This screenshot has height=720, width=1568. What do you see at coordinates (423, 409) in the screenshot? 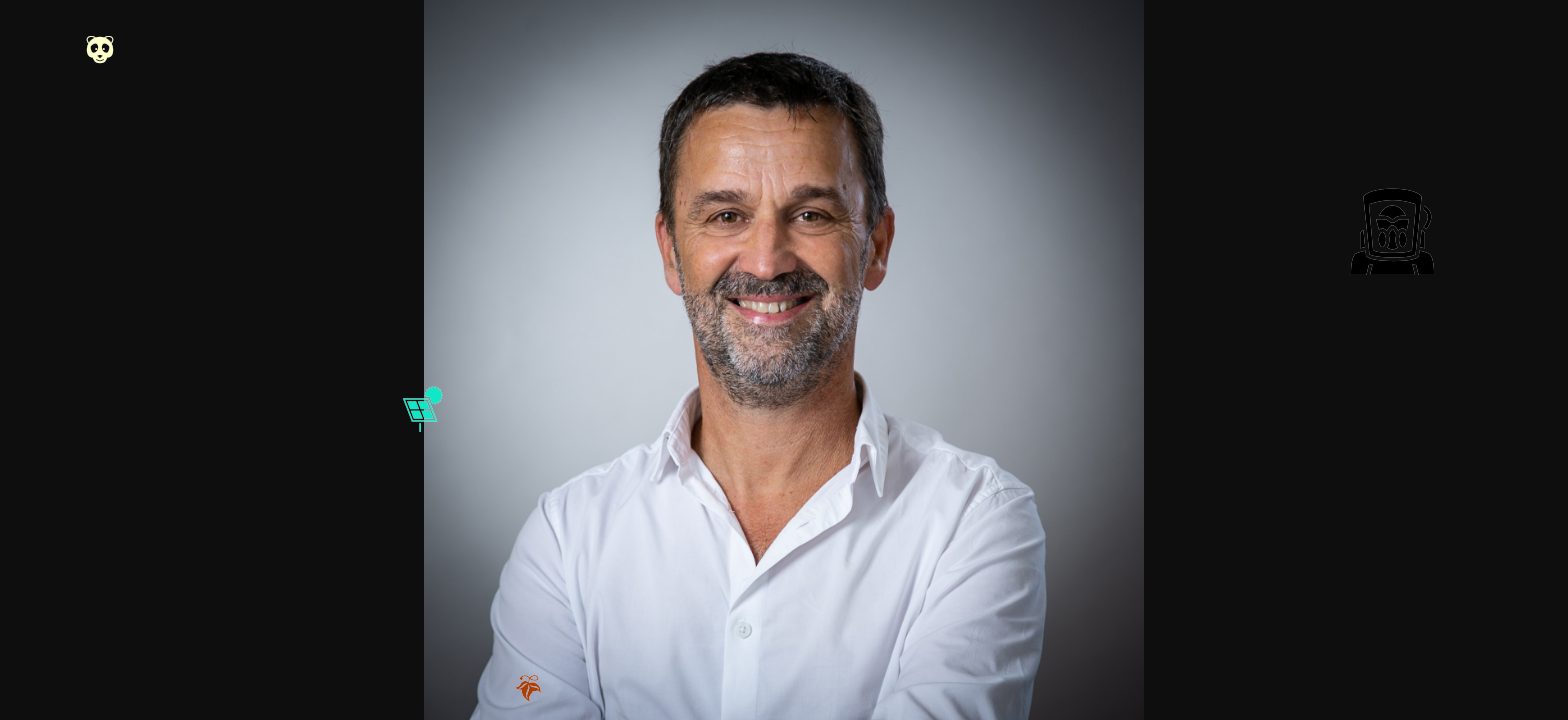
I see `view solar power status or energy generation` at bounding box center [423, 409].